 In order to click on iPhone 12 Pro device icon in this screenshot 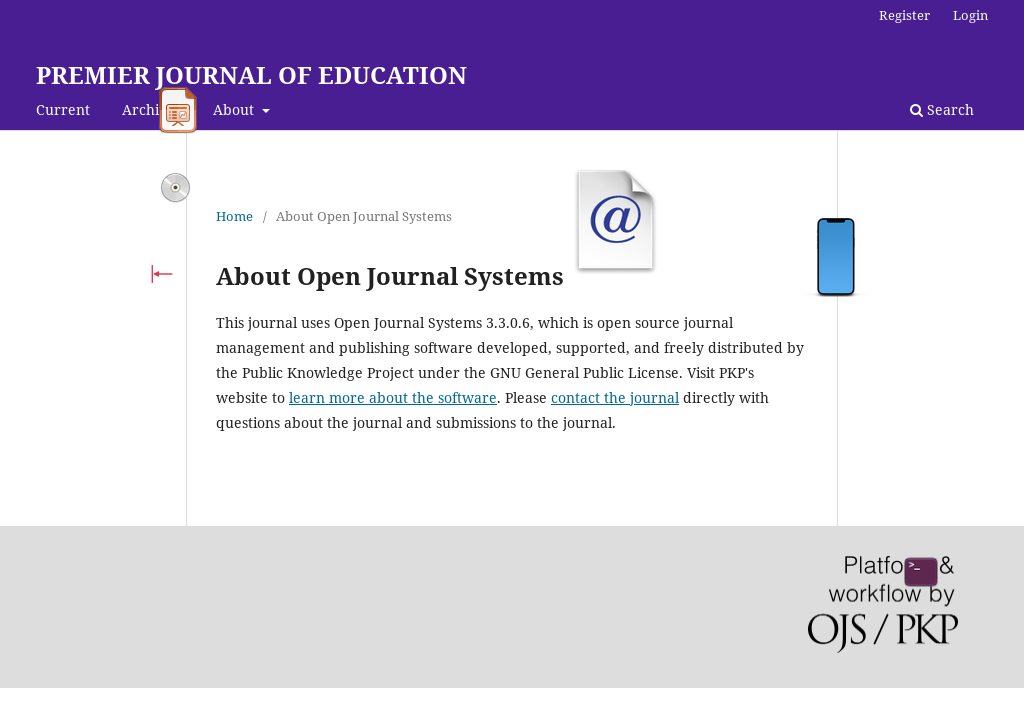, I will do `click(836, 258)`.